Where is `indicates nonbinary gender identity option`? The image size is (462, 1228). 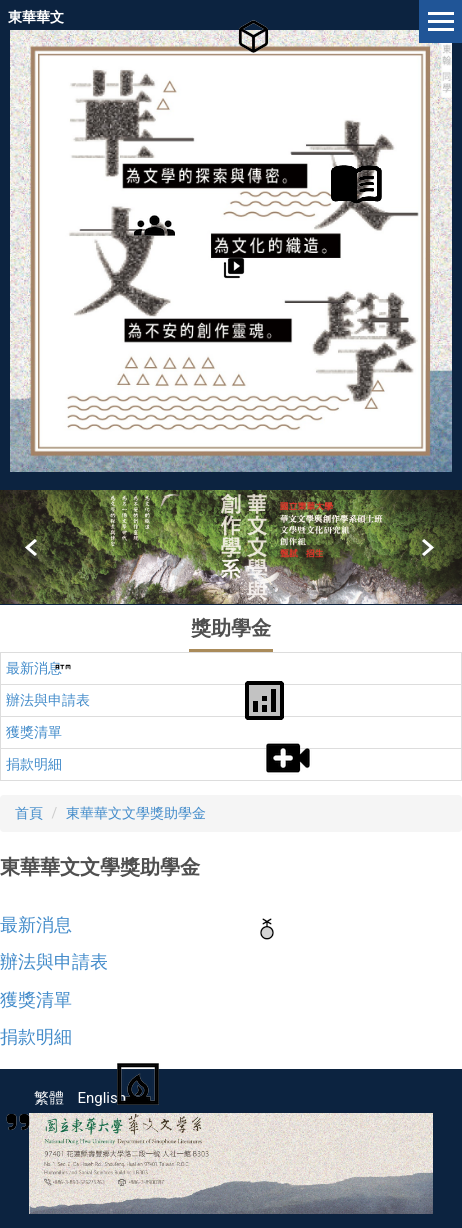 indicates nonbinary gender identity option is located at coordinates (267, 929).